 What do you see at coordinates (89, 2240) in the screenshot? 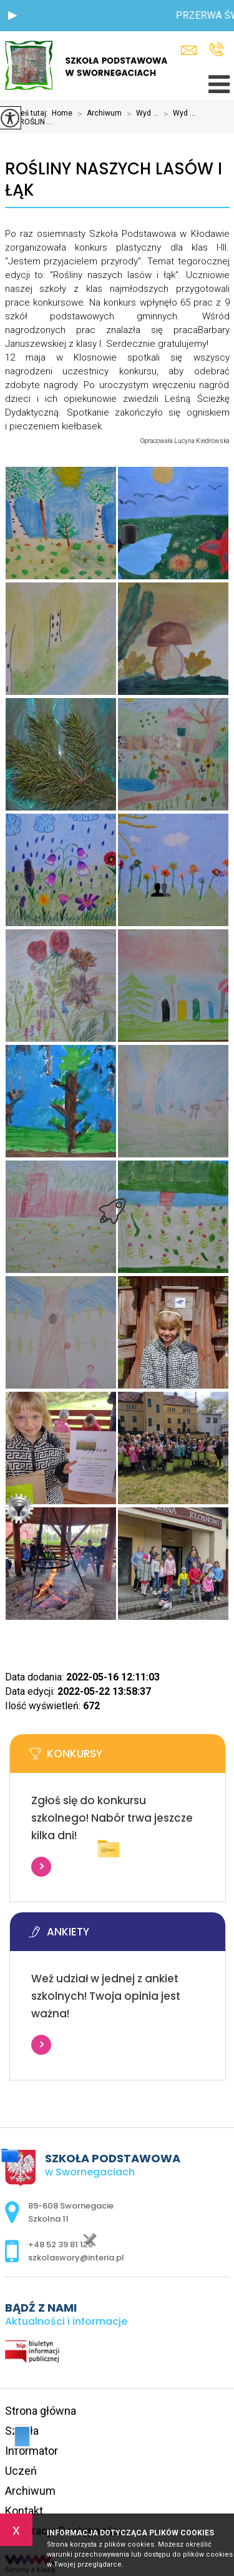
I see `indicates write access is disabled` at bounding box center [89, 2240].